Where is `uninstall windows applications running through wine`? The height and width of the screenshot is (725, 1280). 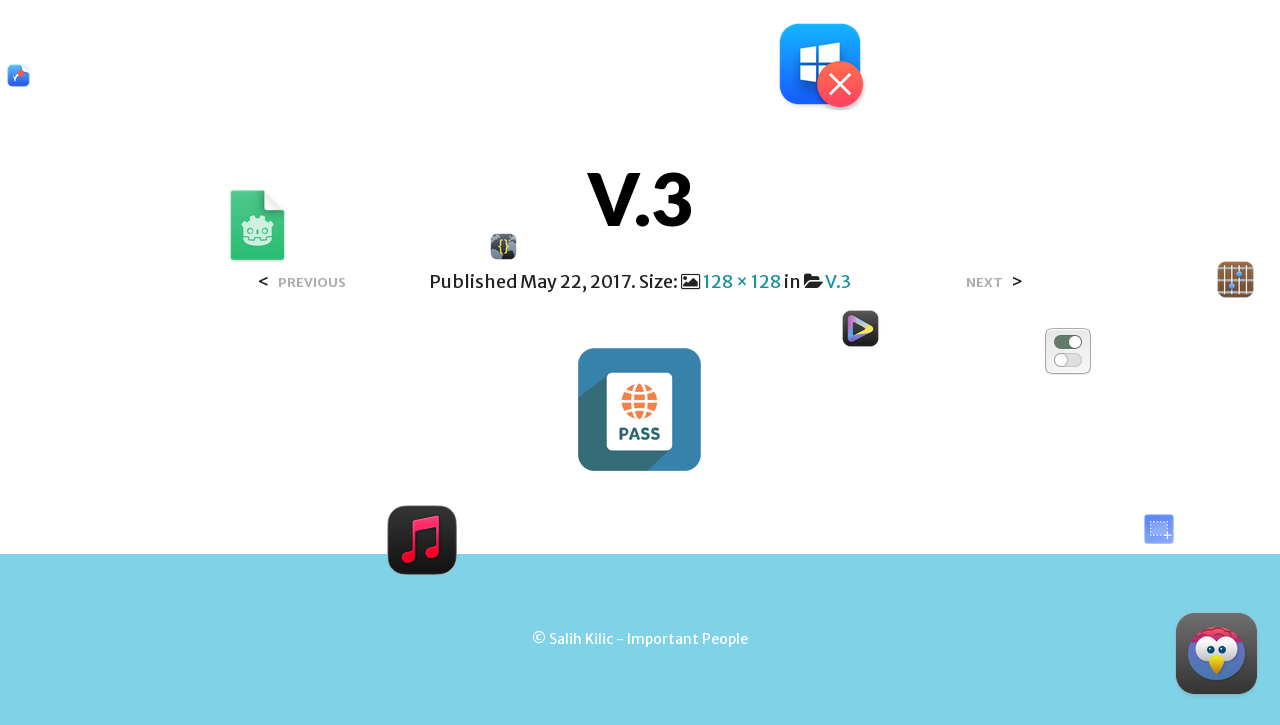
uninstall windows applications running through wine is located at coordinates (820, 64).